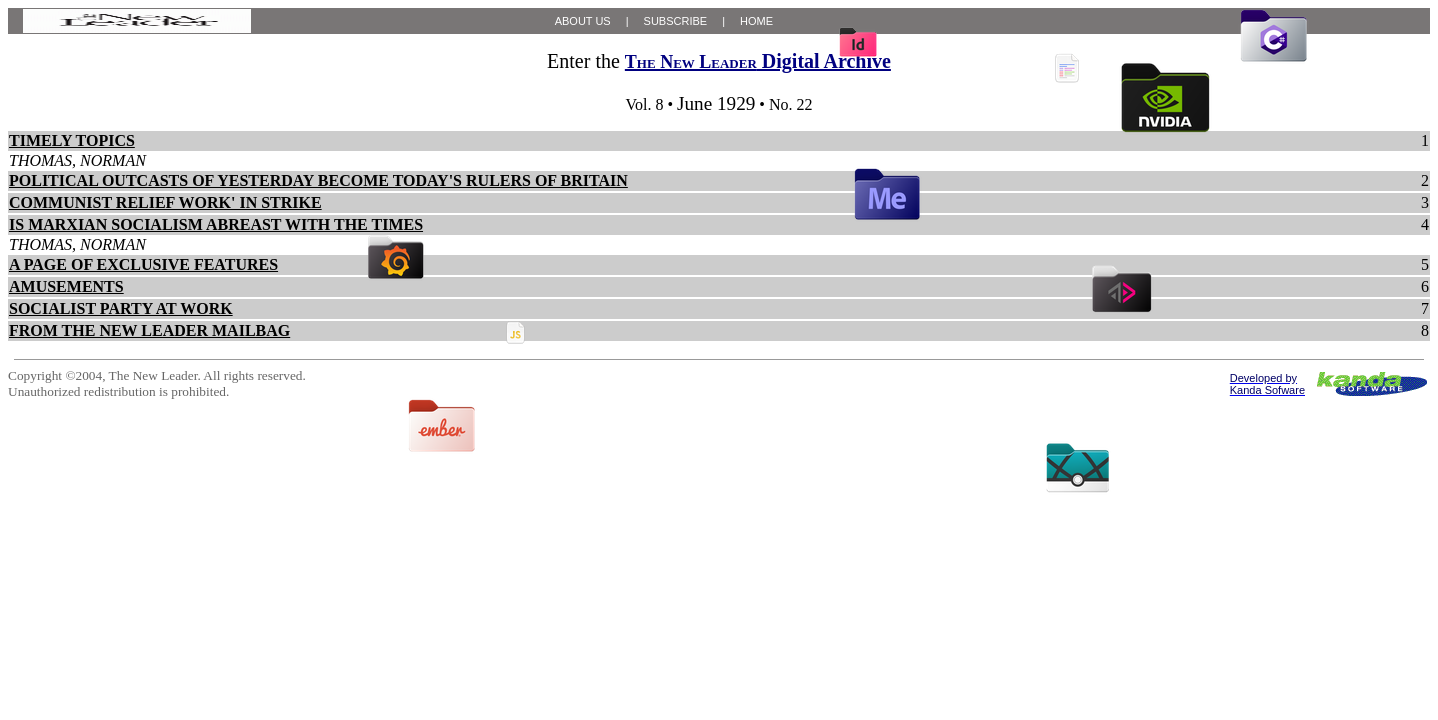 The height and width of the screenshot is (720, 1438). Describe the element at coordinates (395, 258) in the screenshot. I see `open grafana project folder` at that location.